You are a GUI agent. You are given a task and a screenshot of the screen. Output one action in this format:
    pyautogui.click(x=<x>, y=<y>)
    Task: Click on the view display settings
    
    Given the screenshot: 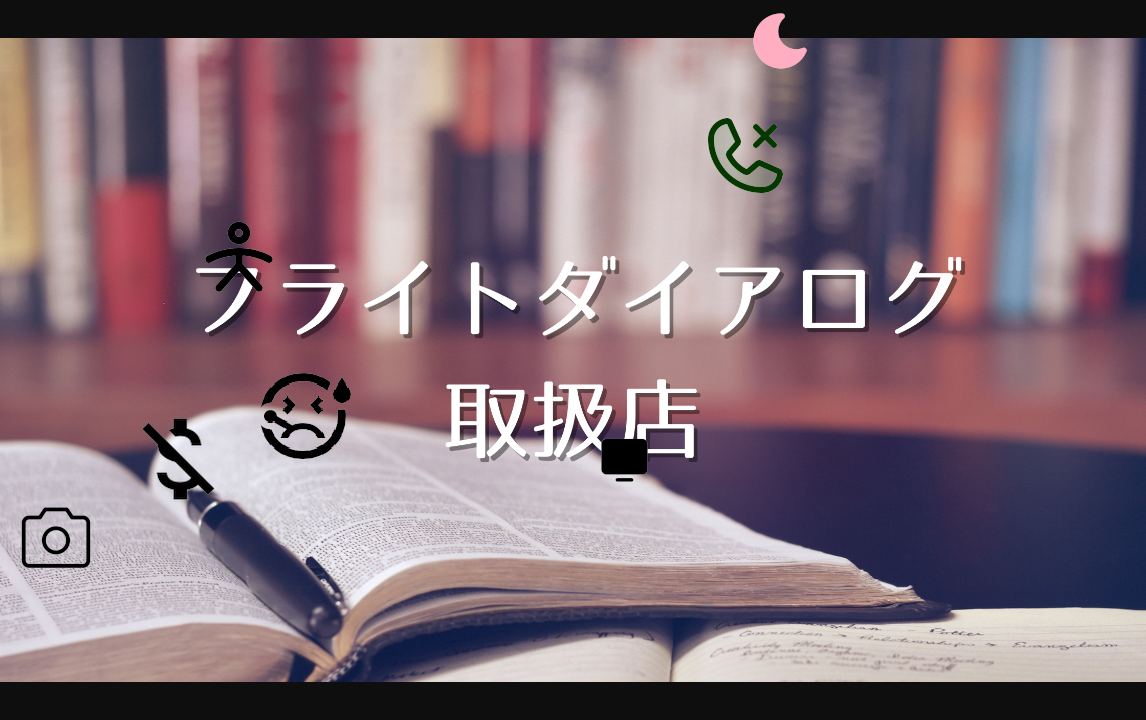 What is the action you would take?
    pyautogui.click(x=624, y=458)
    